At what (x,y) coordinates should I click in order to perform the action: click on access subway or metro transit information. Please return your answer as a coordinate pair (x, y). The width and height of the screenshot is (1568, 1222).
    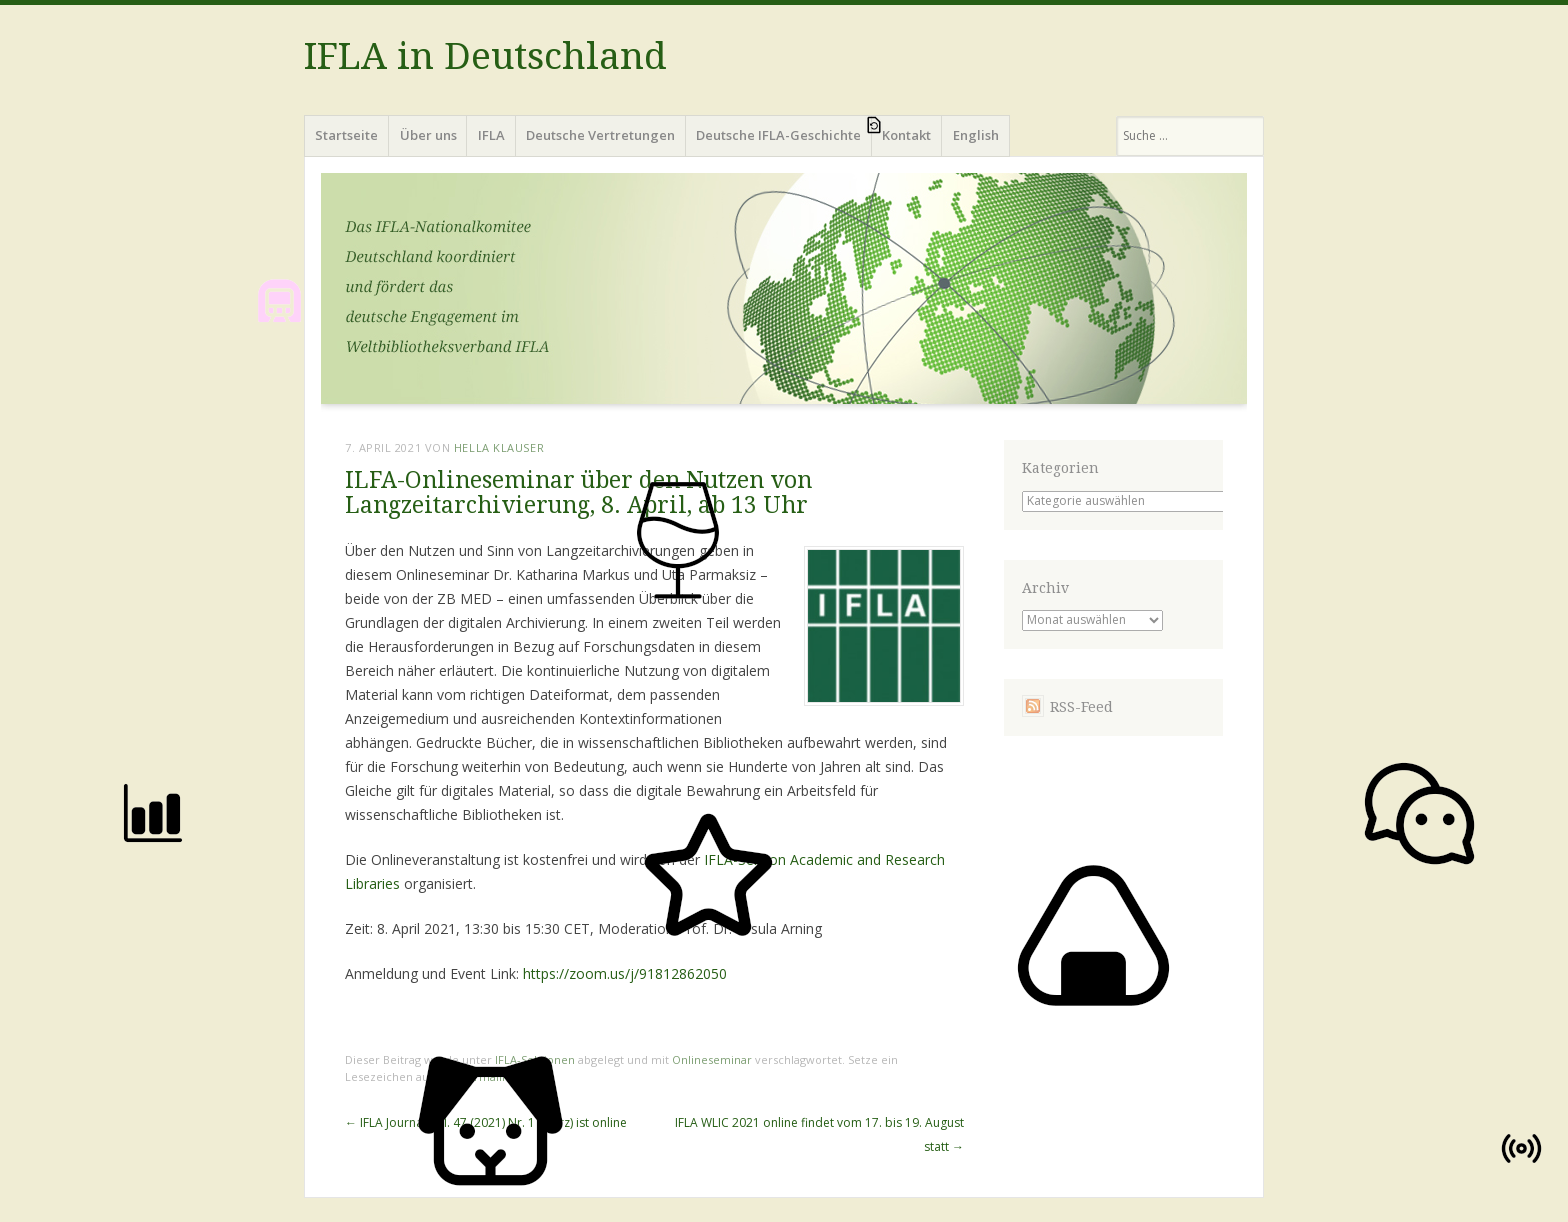
    Looking at the image, I should click on (279, 302).